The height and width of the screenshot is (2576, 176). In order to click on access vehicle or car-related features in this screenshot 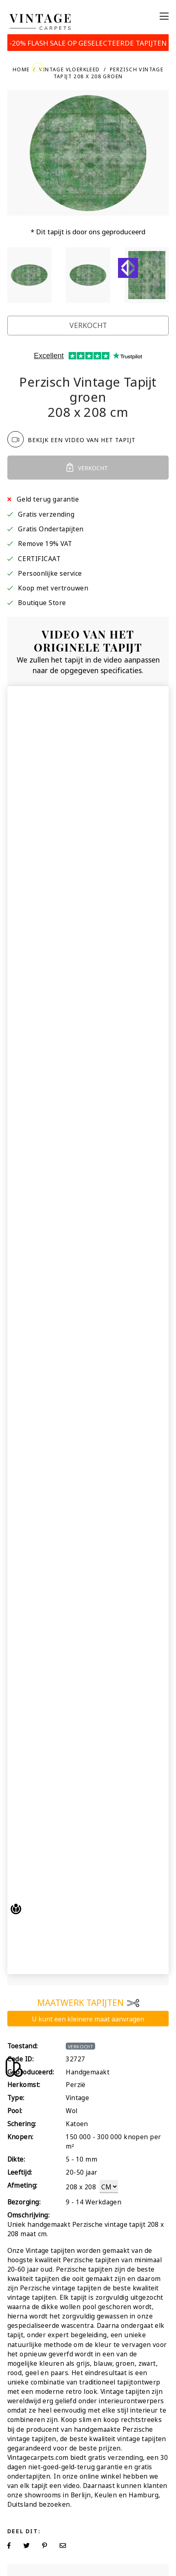, I will do `click(38, 67)`.